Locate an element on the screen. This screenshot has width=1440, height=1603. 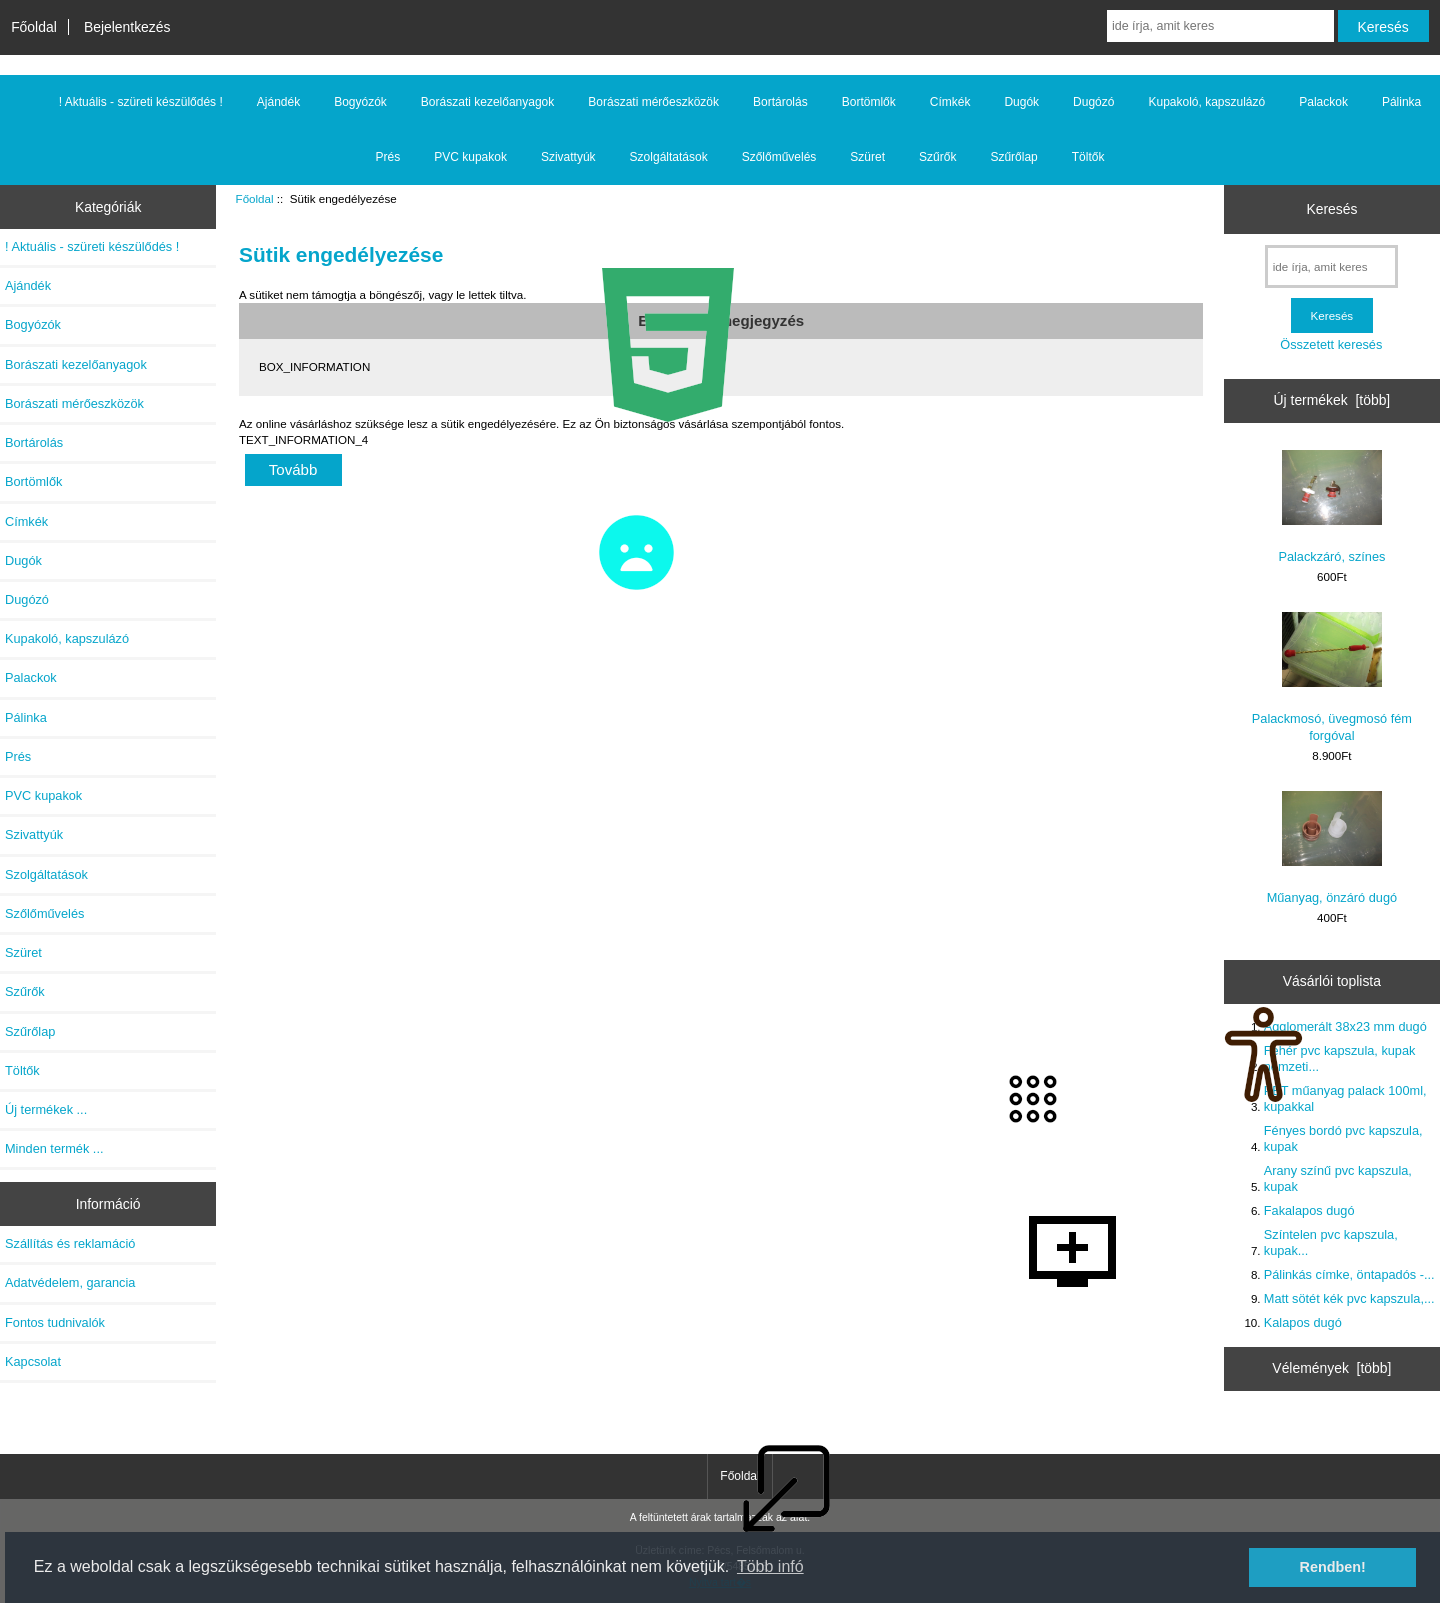
add current video to watch queue is located at coordinates (1072, 1251).